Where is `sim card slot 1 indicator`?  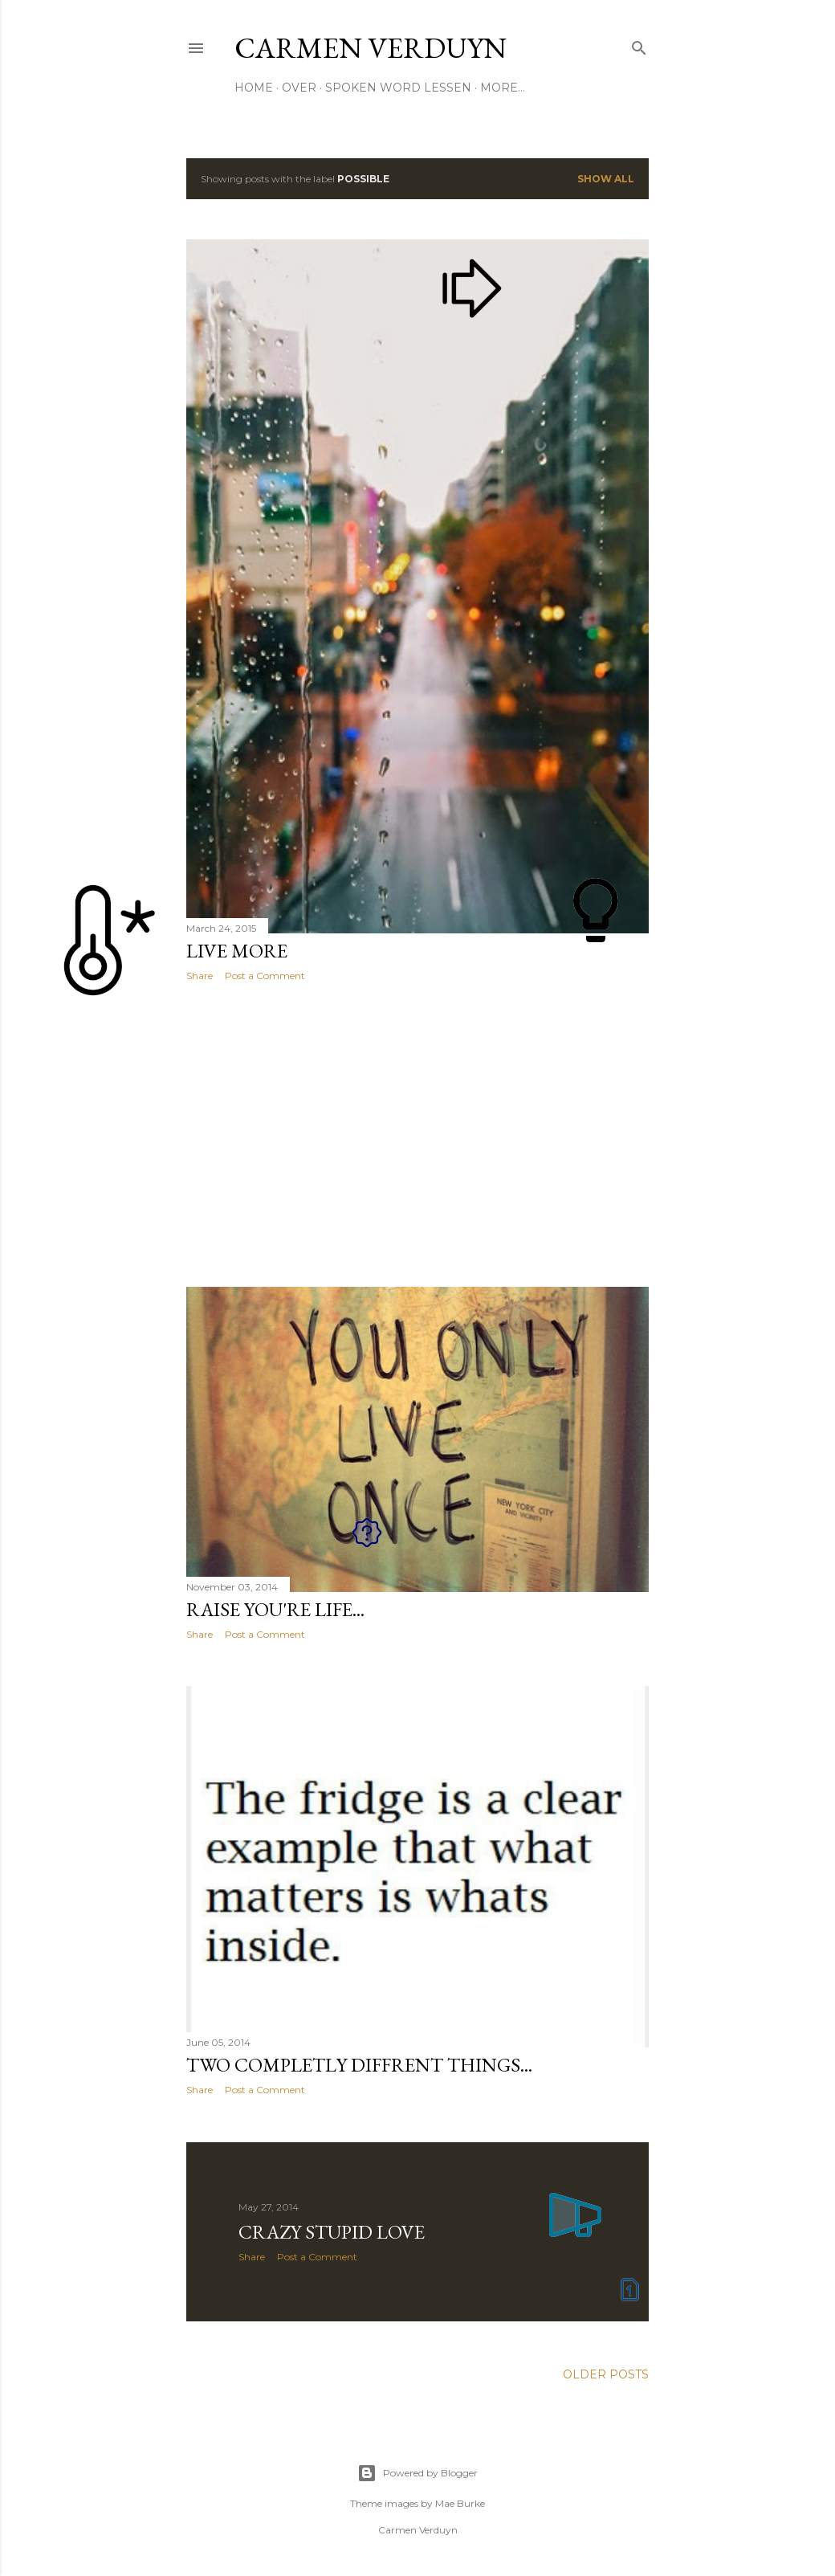
sim card slot 1 indicator is located at coordinates (629, 2289).